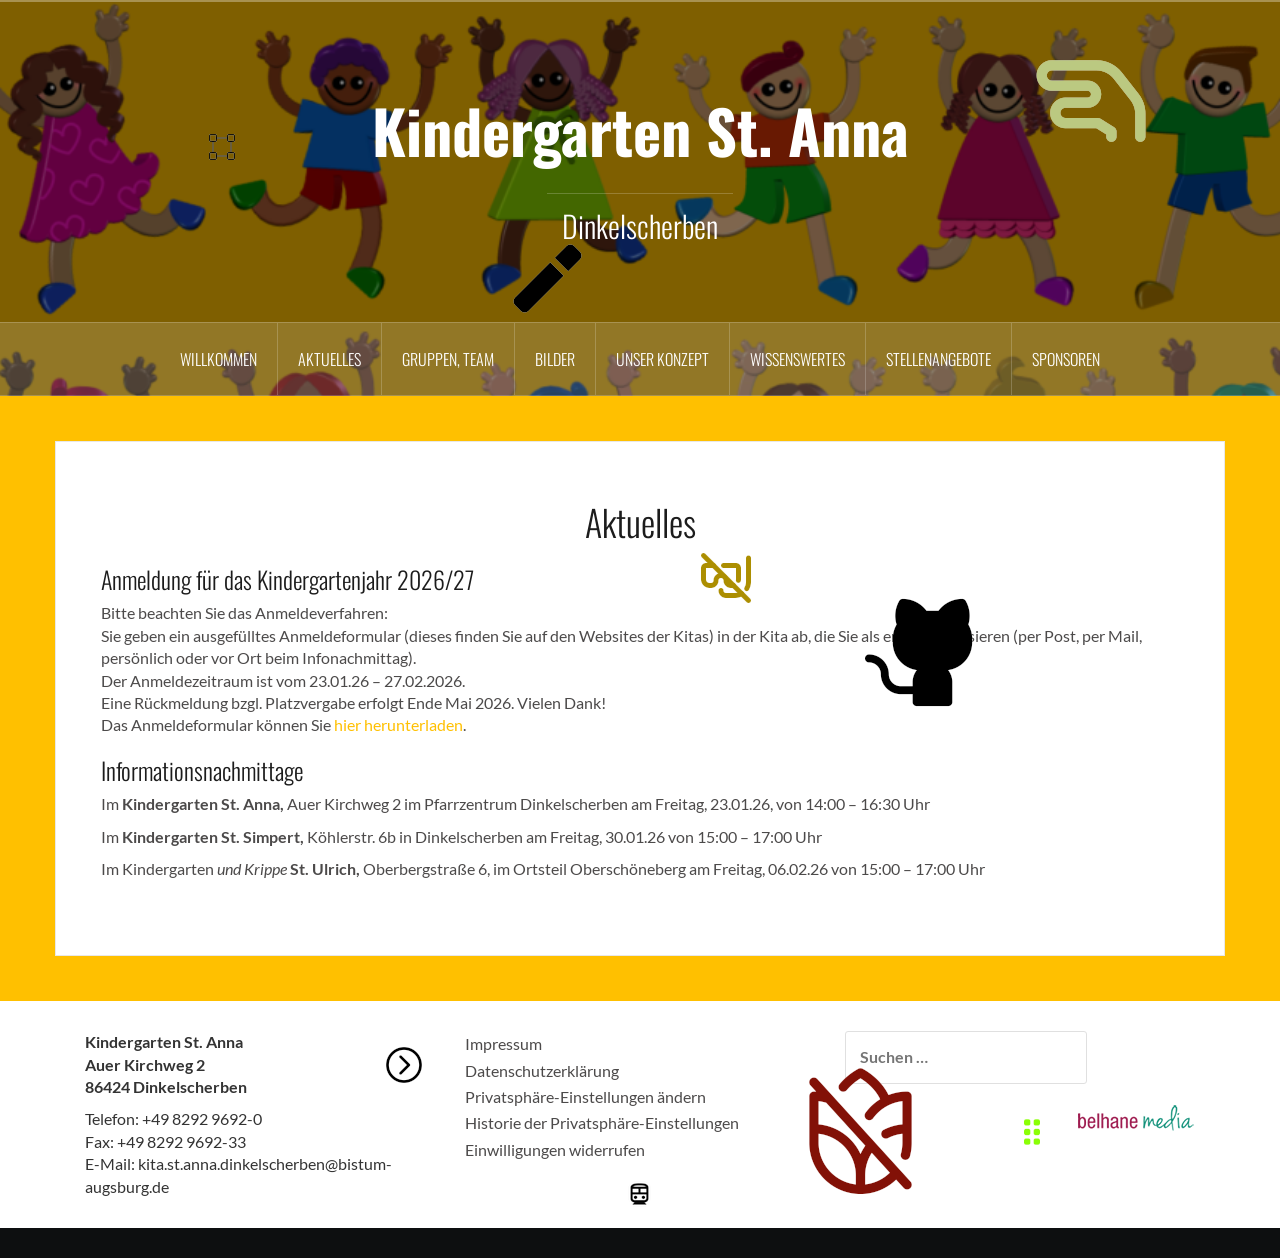 This screenshot has width=1280, height=1258. Describe the element at coordinates (1032, 1132) in the screenshot. I see `drag to reorder items vertically` at that location.